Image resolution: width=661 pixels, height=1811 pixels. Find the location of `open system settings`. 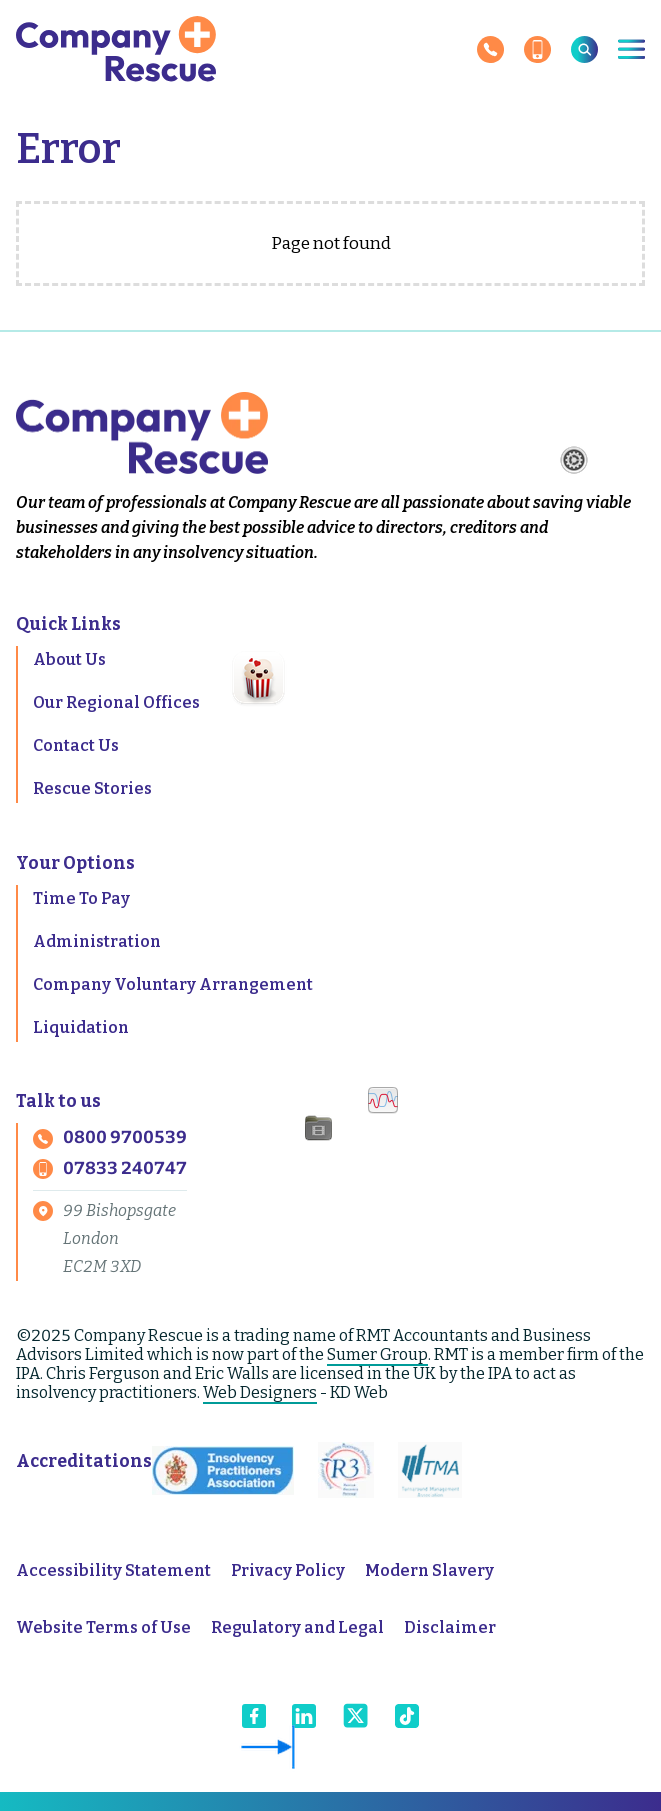

open system settings is located at coordinates (574, 460).